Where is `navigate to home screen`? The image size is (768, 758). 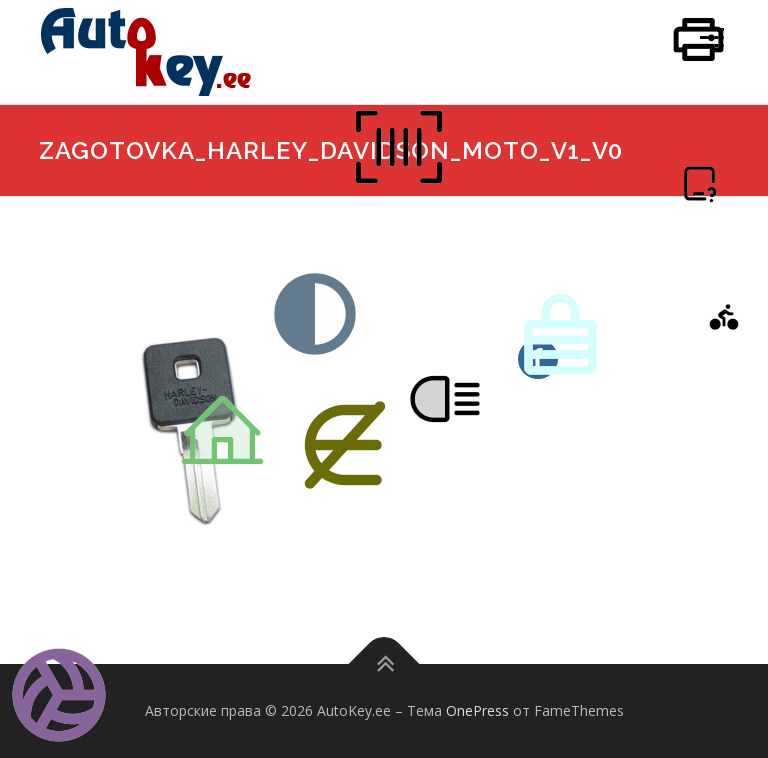
navigate to home screen is located at coordinates (222, 431).